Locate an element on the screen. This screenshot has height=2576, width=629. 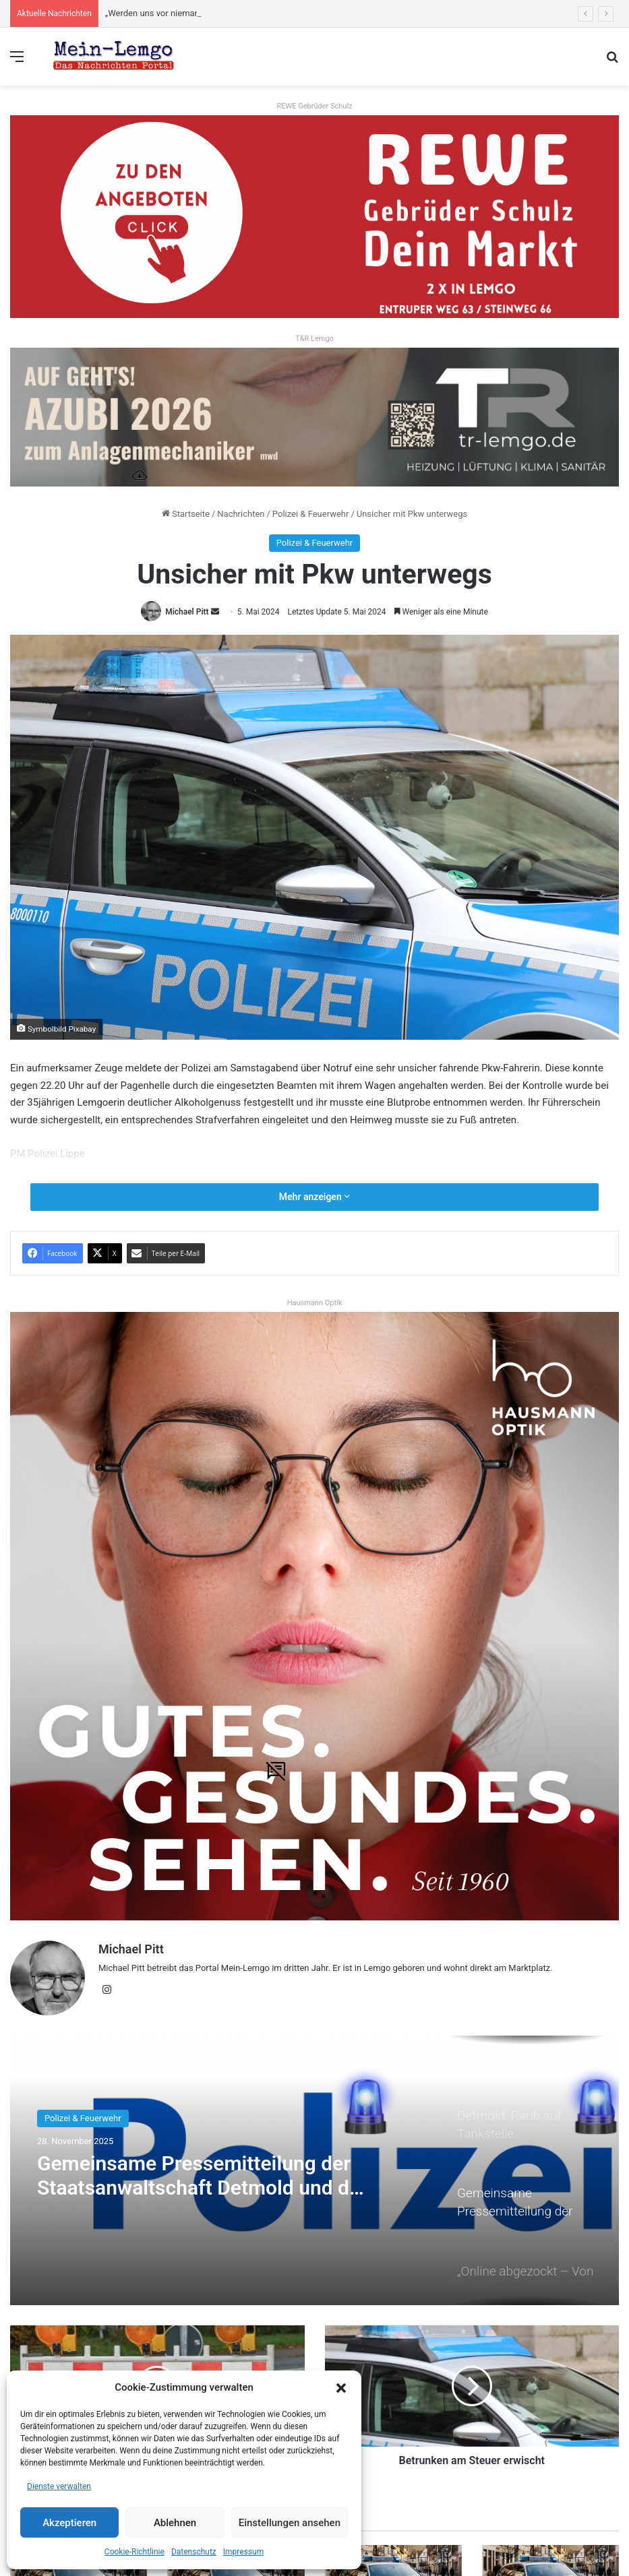
mute or disable speaker notes is located at coordinates (276, 1771).